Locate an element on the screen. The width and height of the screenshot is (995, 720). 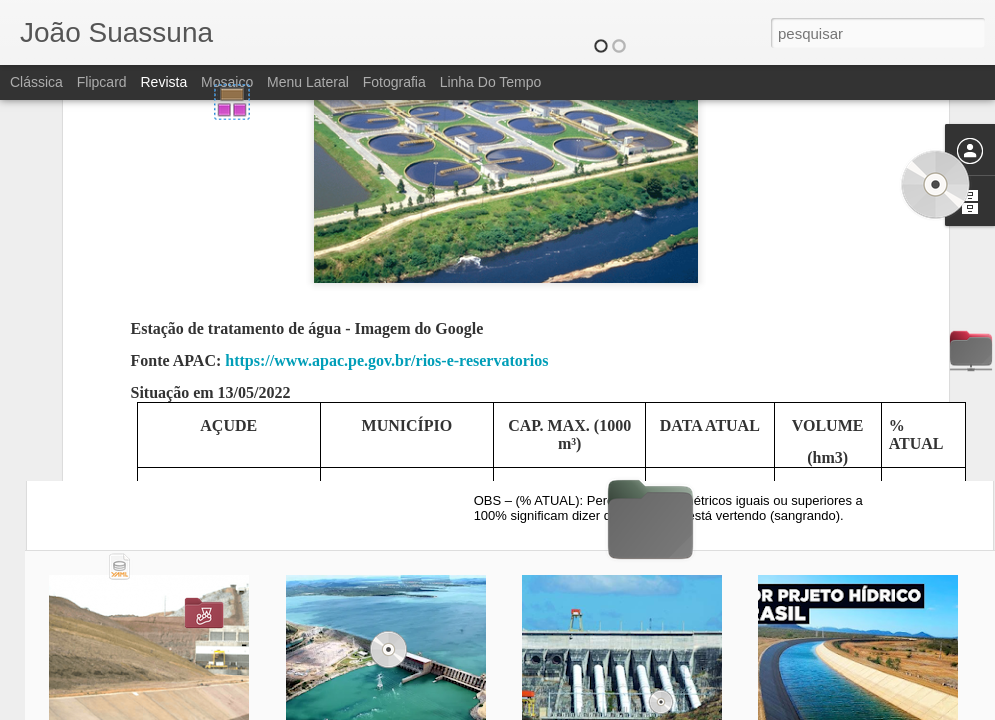
connect your flickr account is located at coordinates (610, 46).